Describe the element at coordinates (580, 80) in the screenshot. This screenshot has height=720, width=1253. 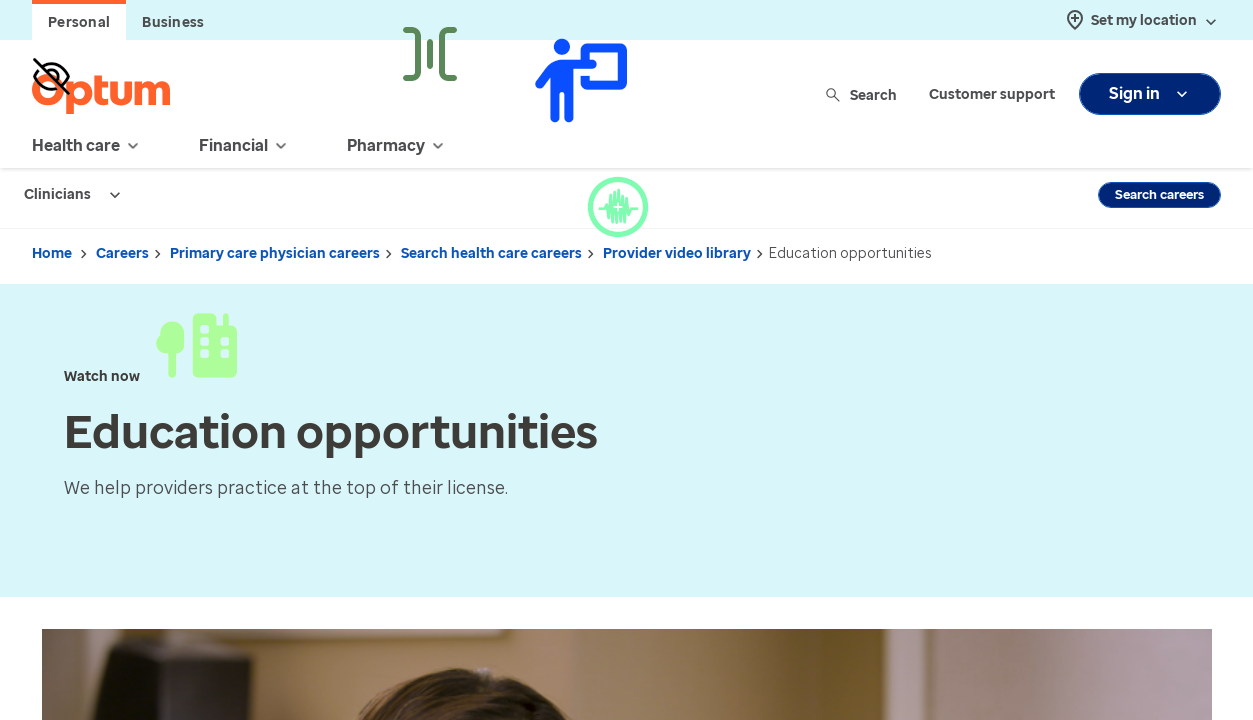
I see `access presentation or teaching mode` at that location.